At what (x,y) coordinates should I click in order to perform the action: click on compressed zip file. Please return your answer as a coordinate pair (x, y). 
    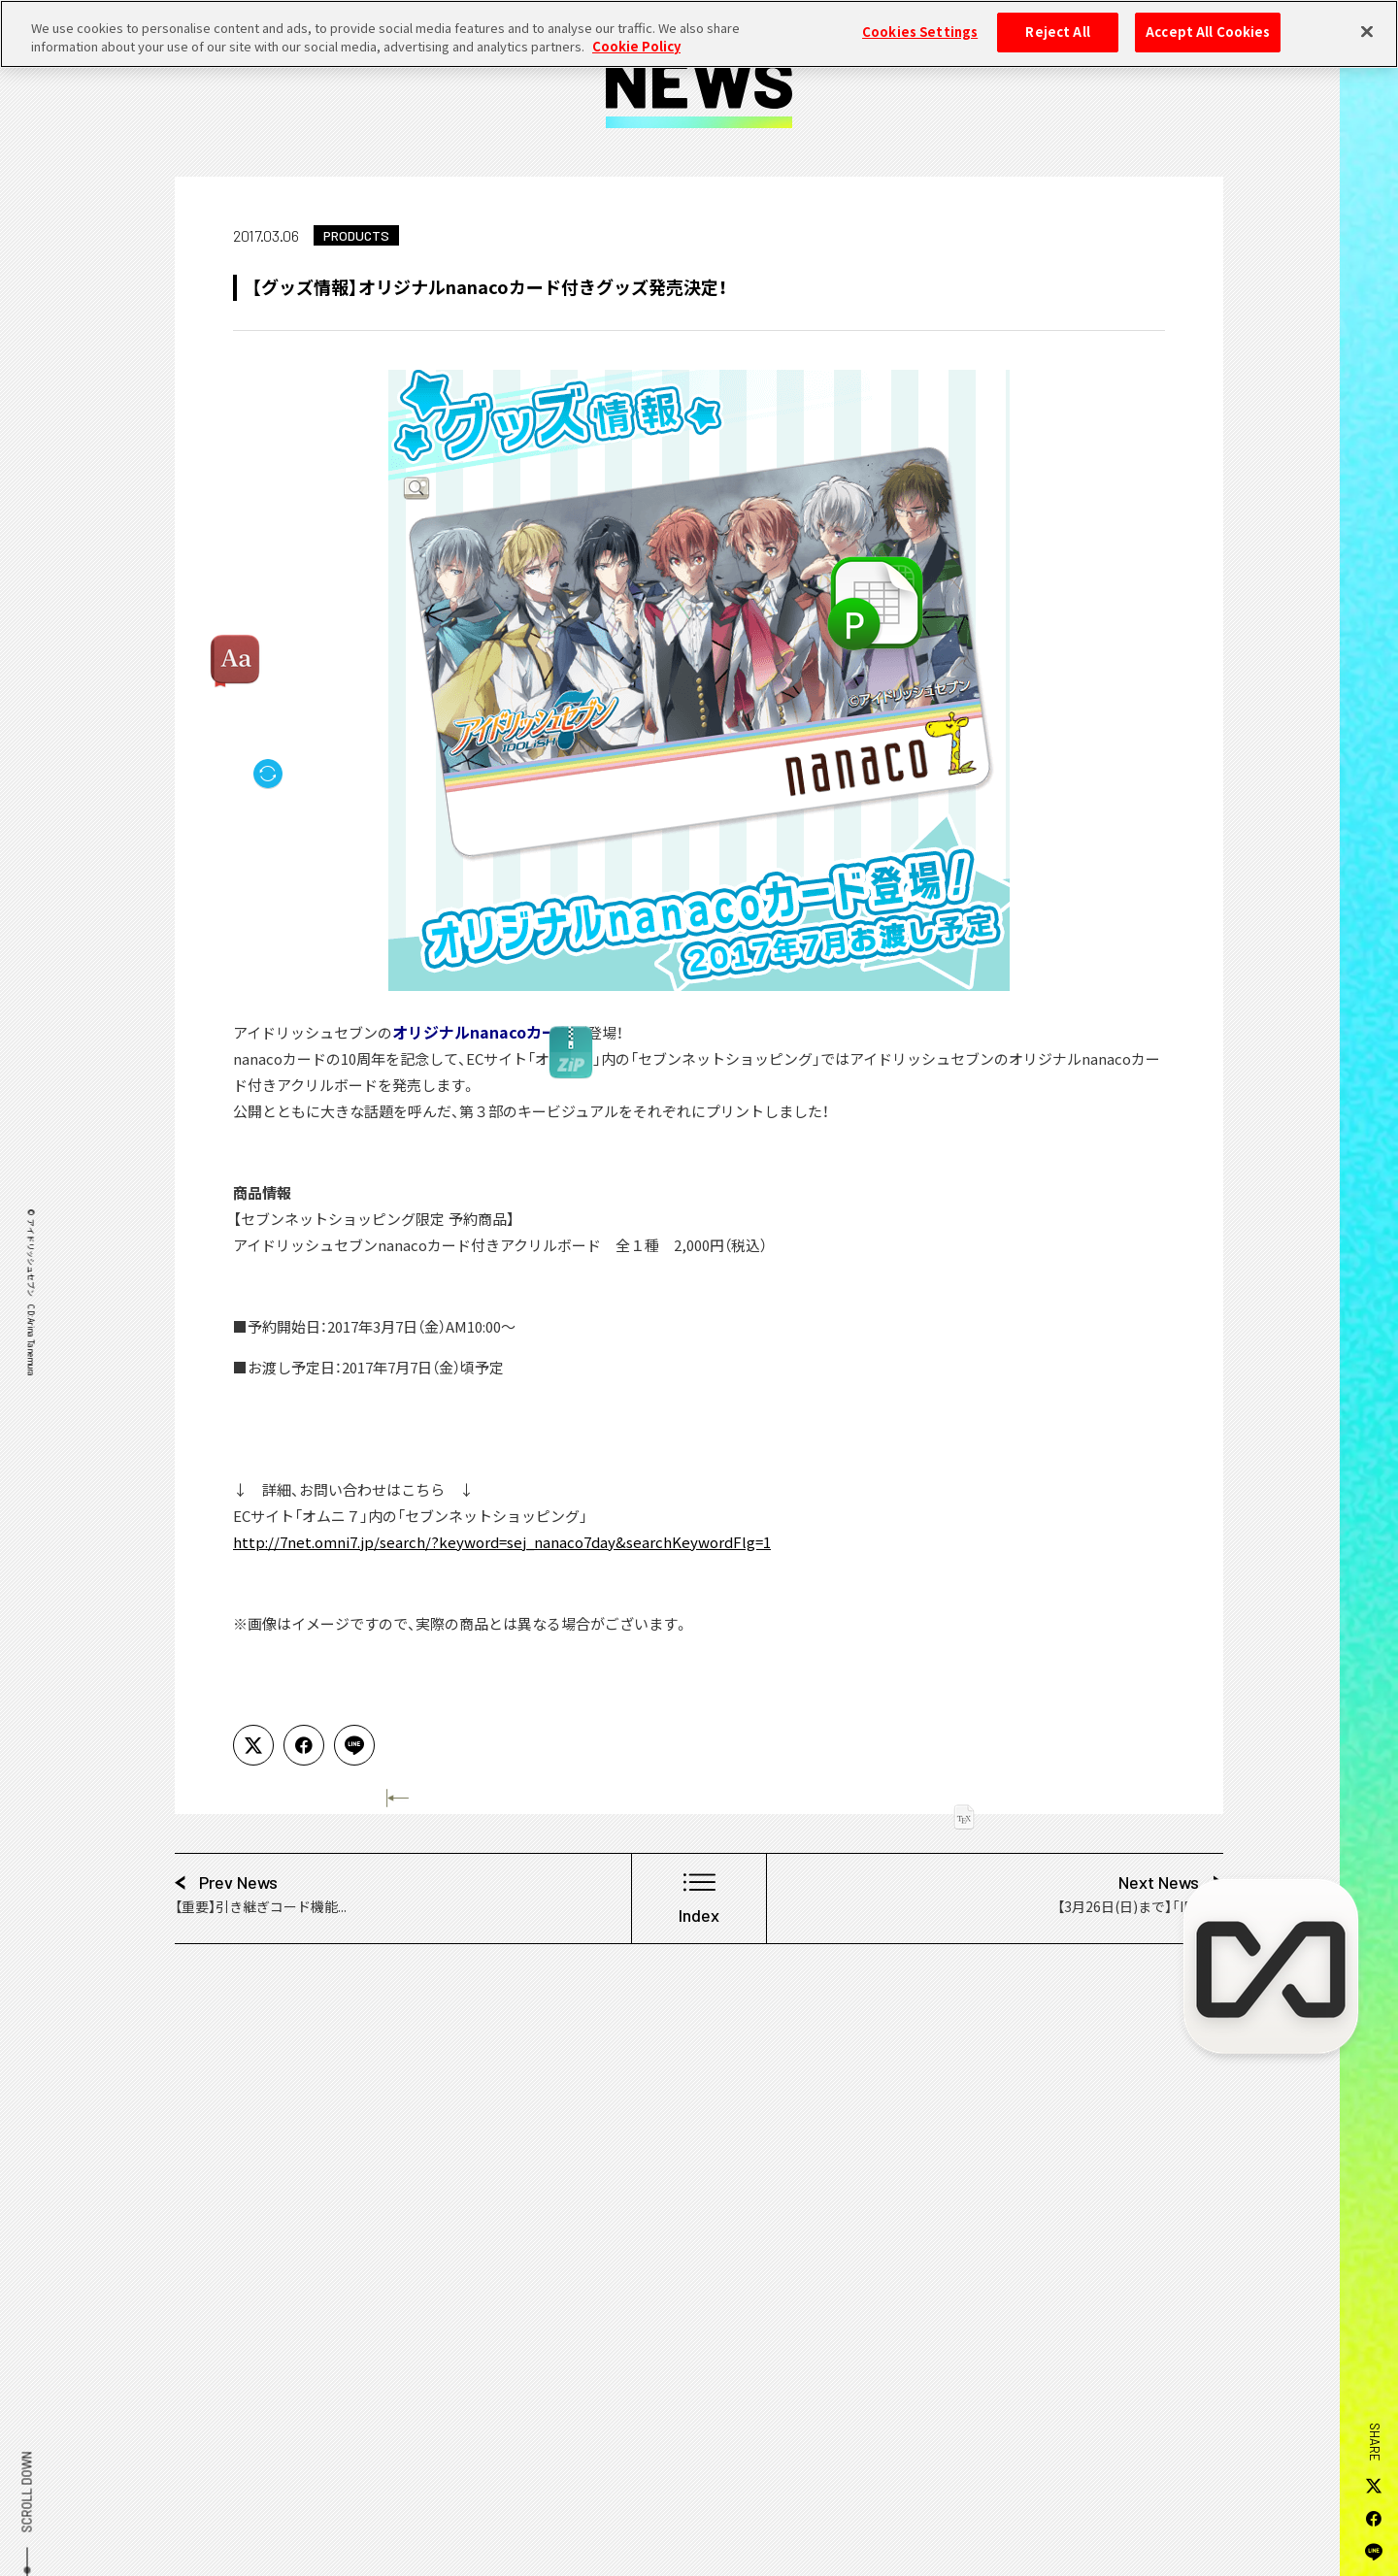
    Looking at the image, I should click on (571, 1052).